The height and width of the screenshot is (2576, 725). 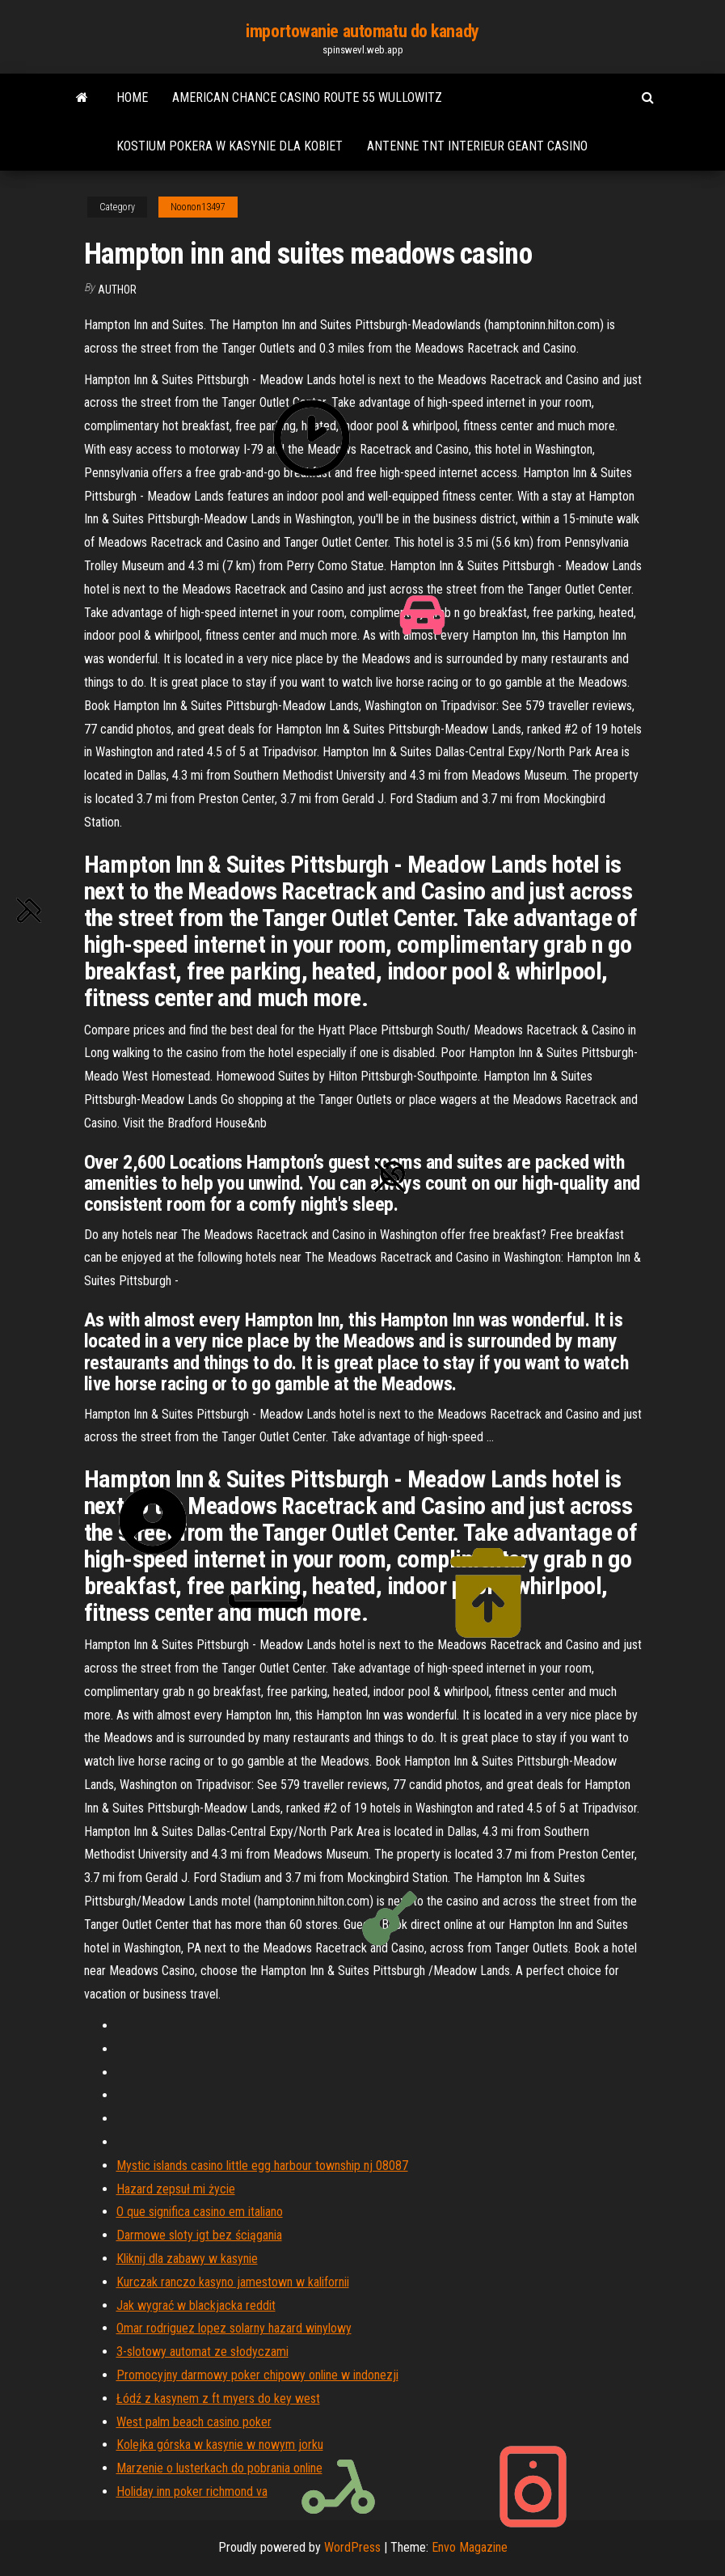 What do you see at coordinates (28, 910) in the screenshot?
I see `indicates build or construction tools are unavailable` at bounding box center [28, 910].